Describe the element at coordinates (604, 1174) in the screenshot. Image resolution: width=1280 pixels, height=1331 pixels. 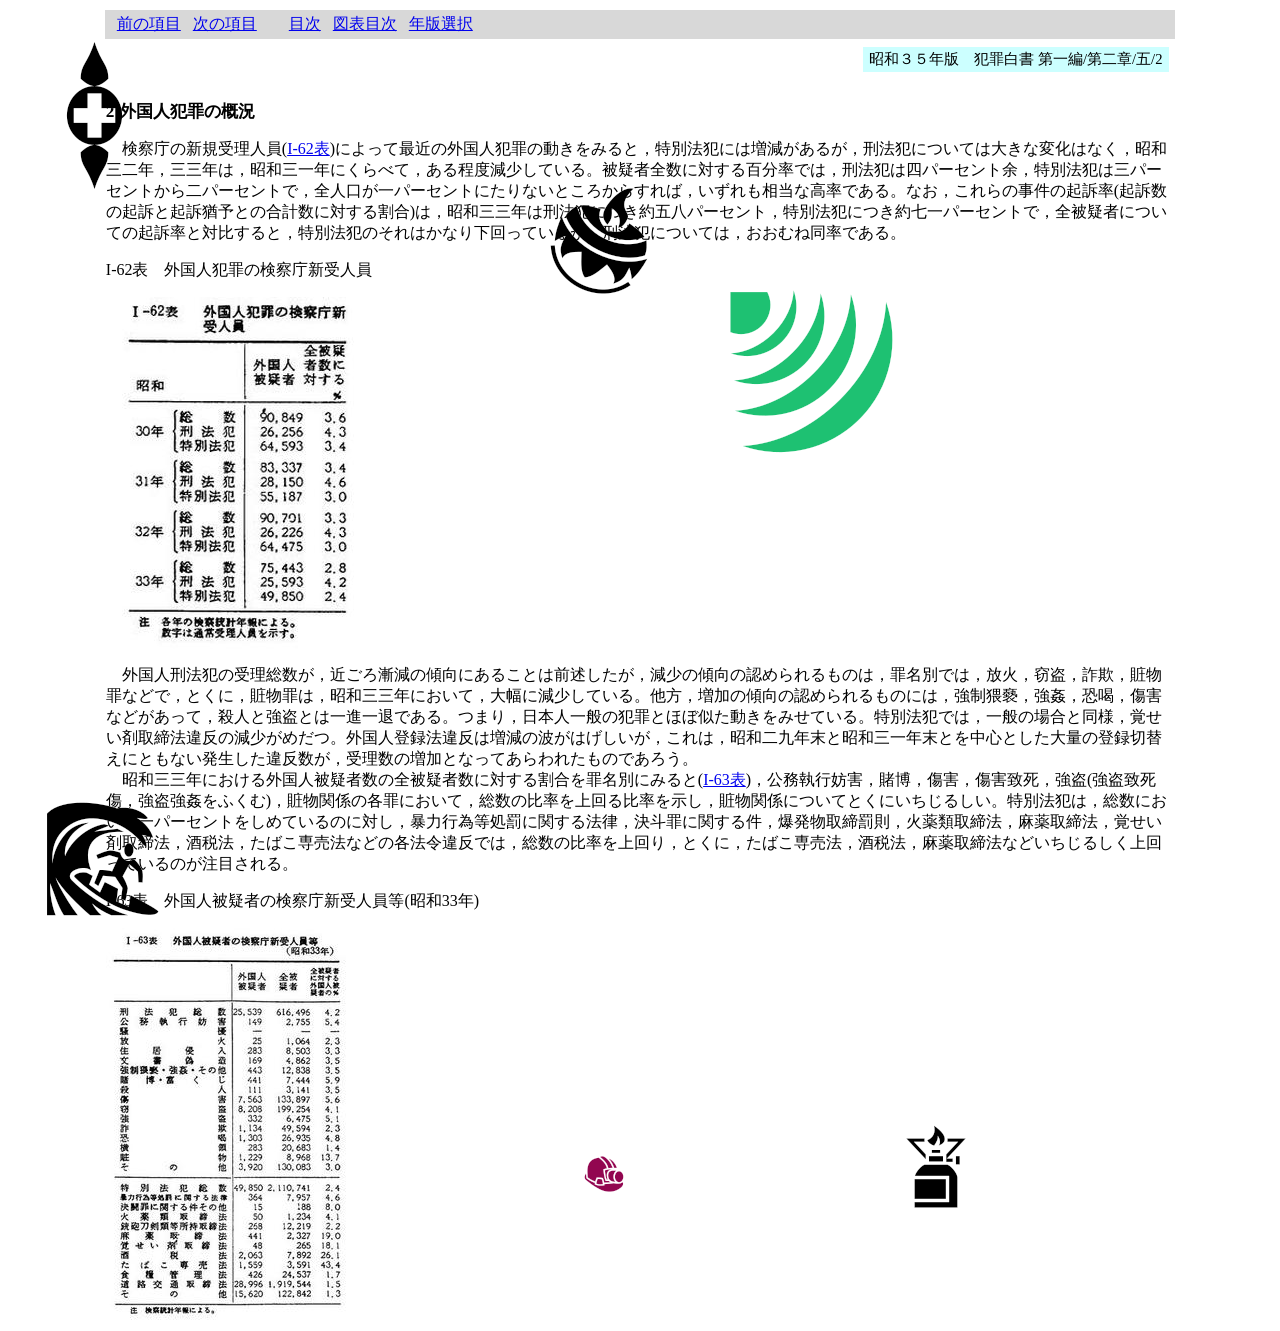
I see `mining or excavation activity in a game` at that location.